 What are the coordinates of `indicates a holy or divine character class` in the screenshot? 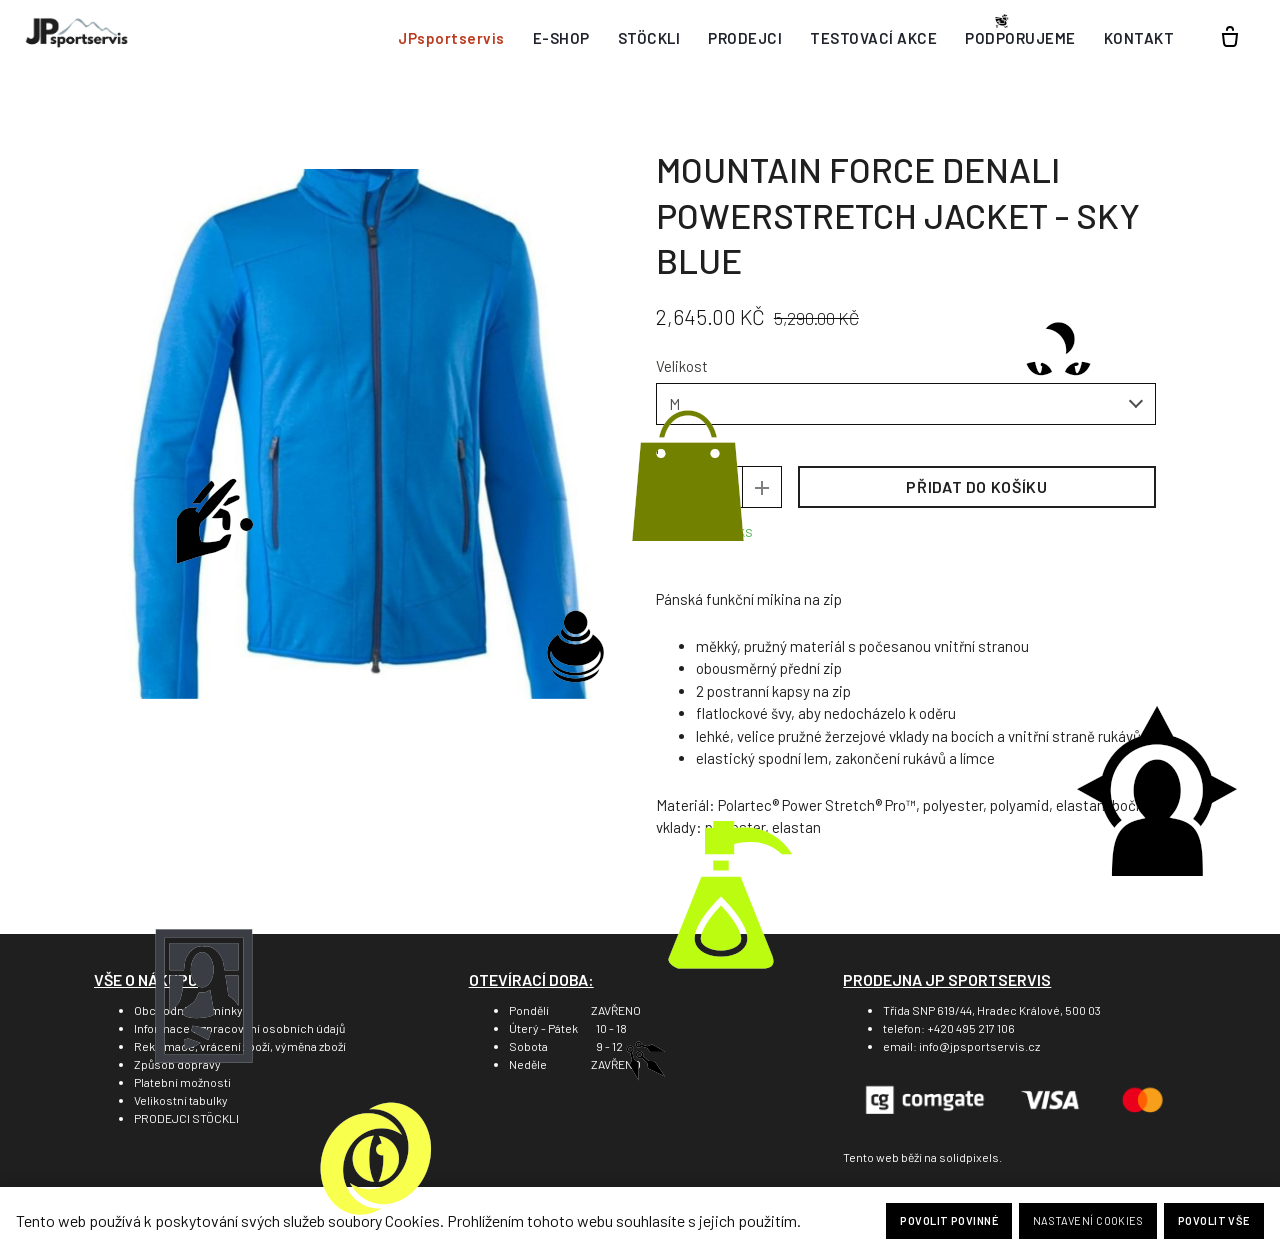 It's located at (1156, 790).